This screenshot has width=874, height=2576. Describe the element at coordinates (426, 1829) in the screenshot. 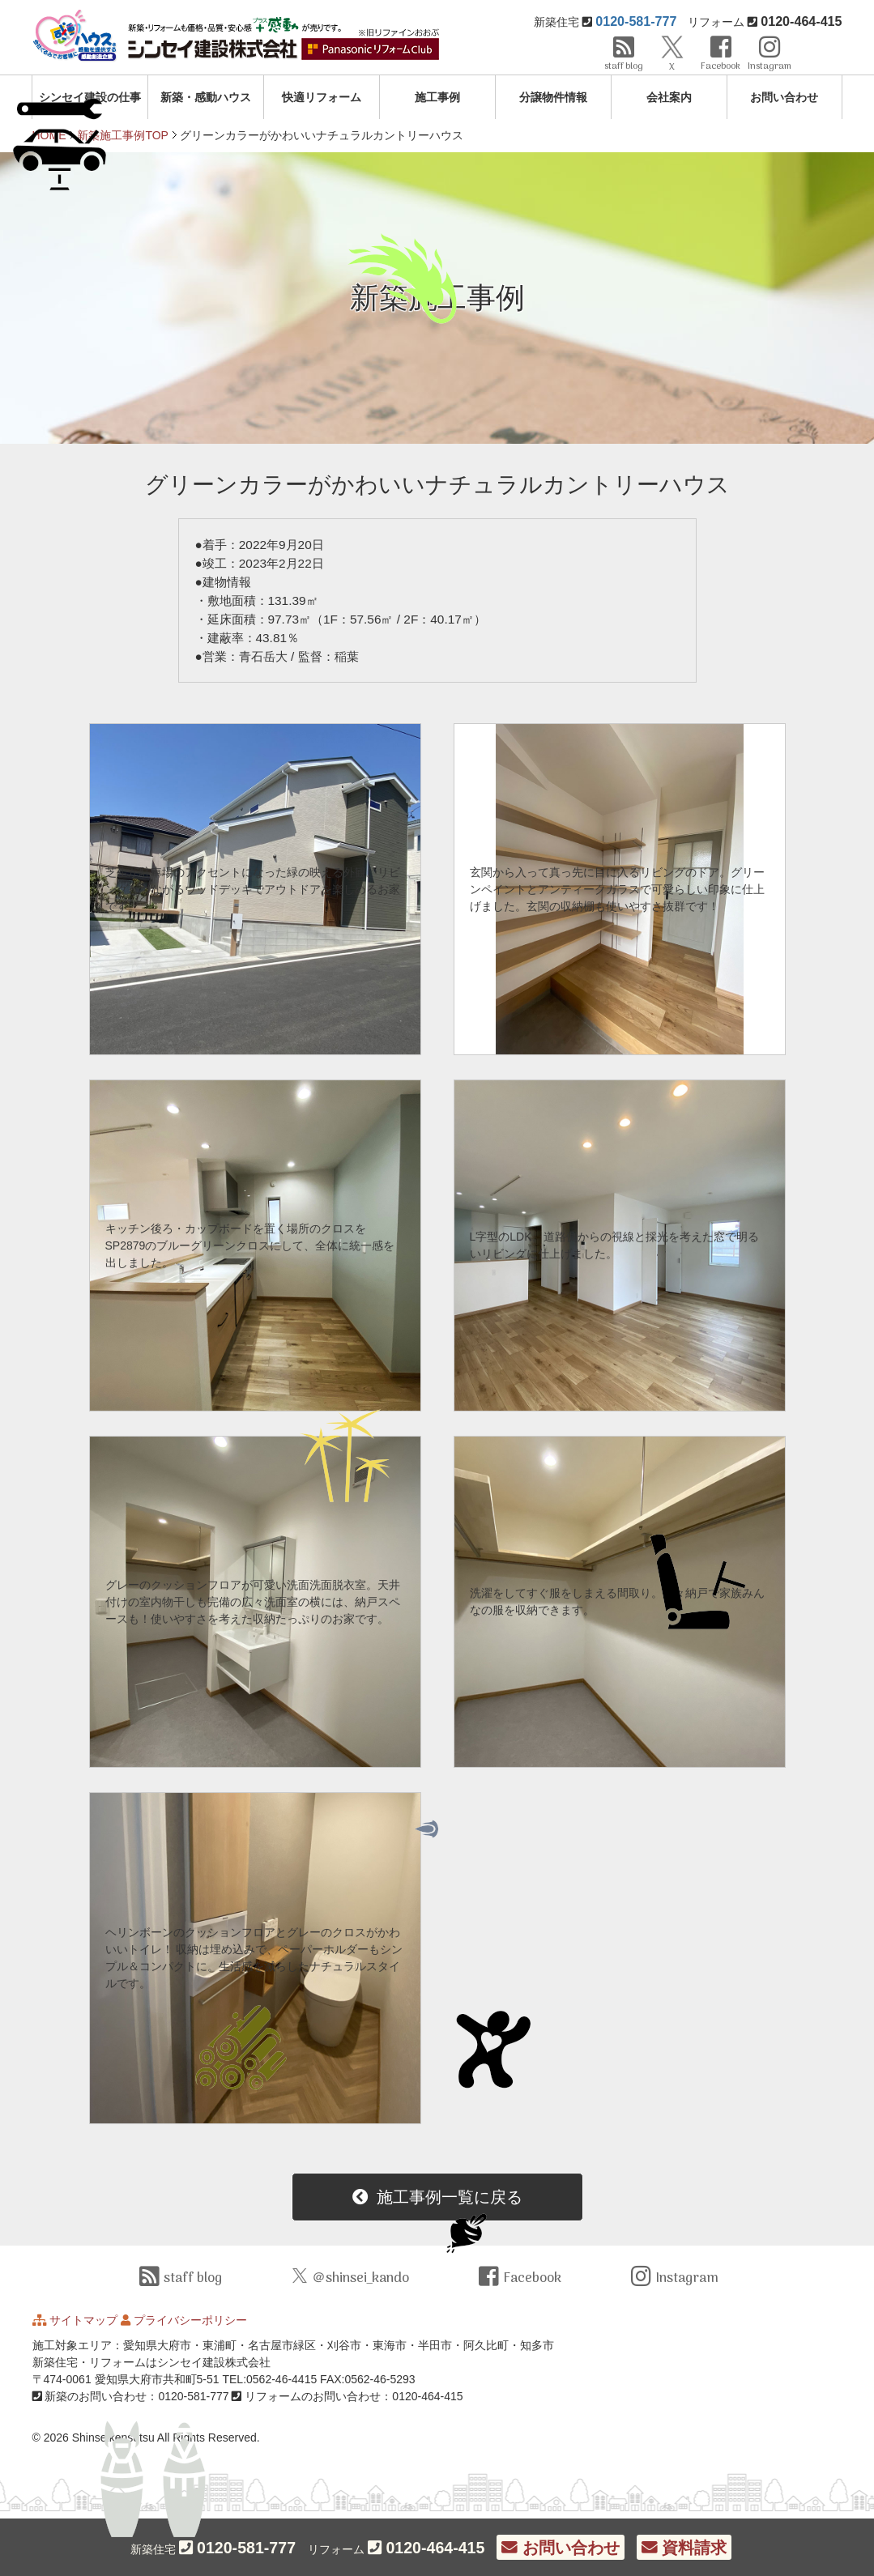

I see `select the lucifer cannon weapon` at that location.